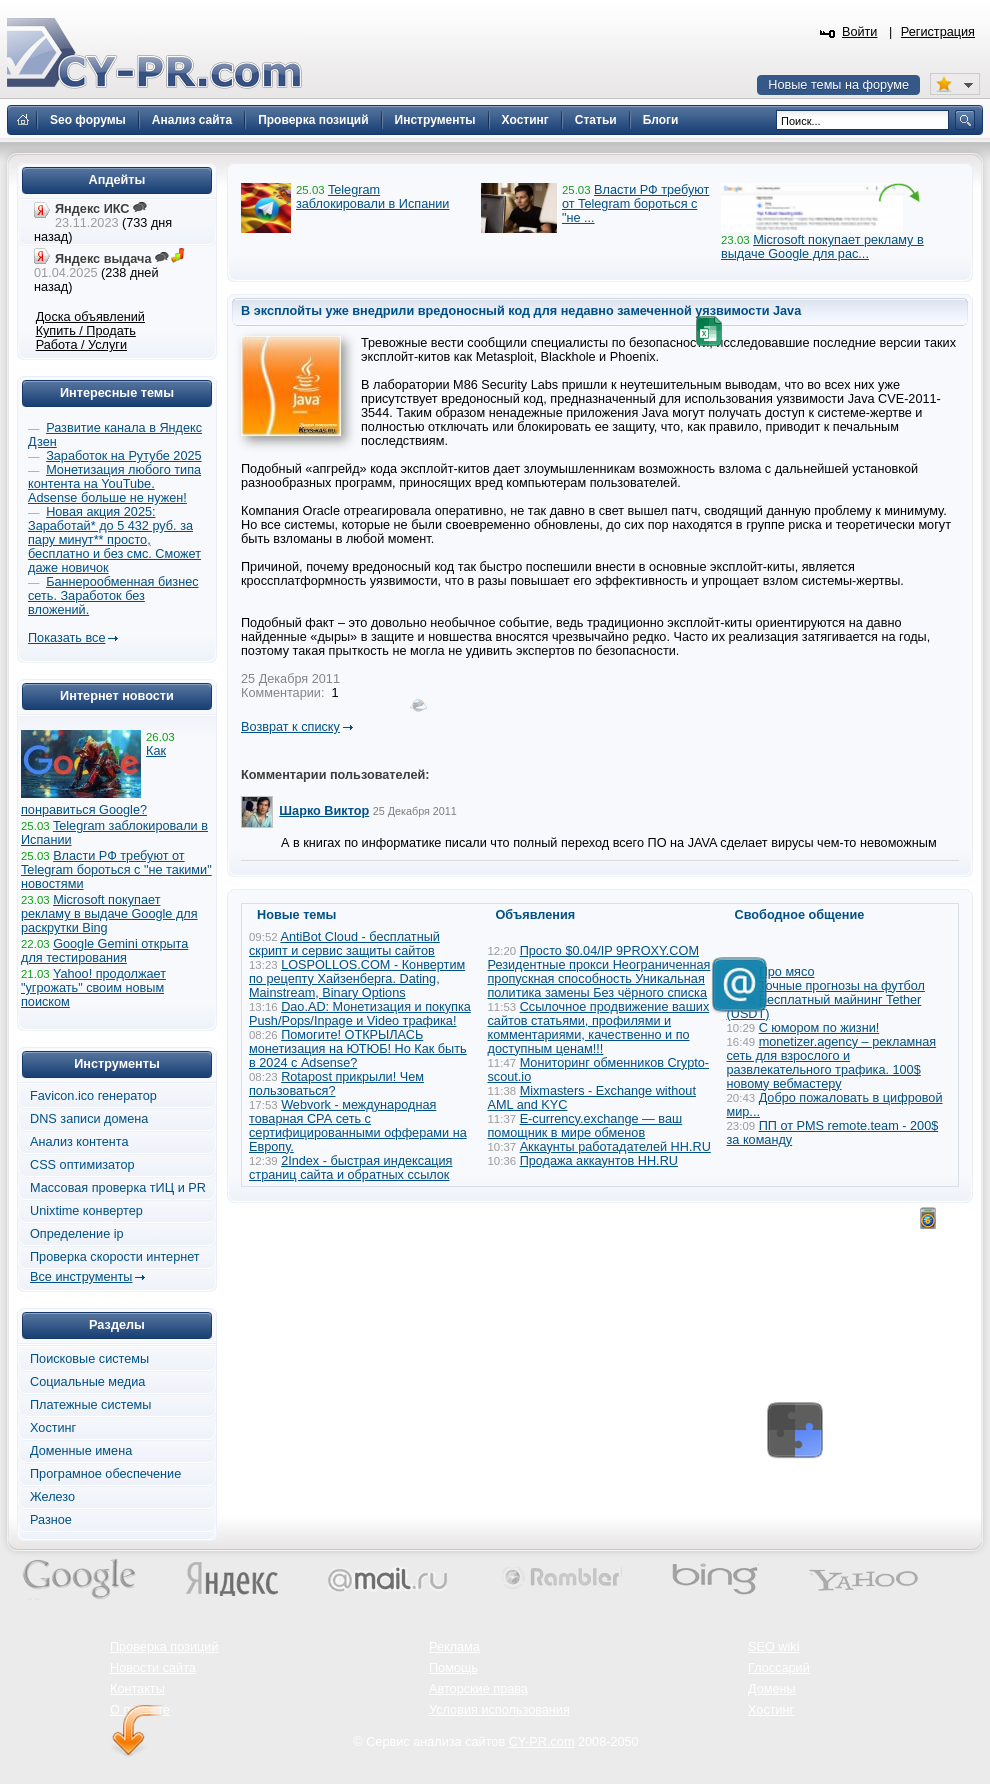 Image resolution: width=990 pixels, height=1784 pixels. What do you see at coordinates (136, 1732) in the screenshot?
I see `rotate object counterclockwise` at bounding box center [136, 1732].